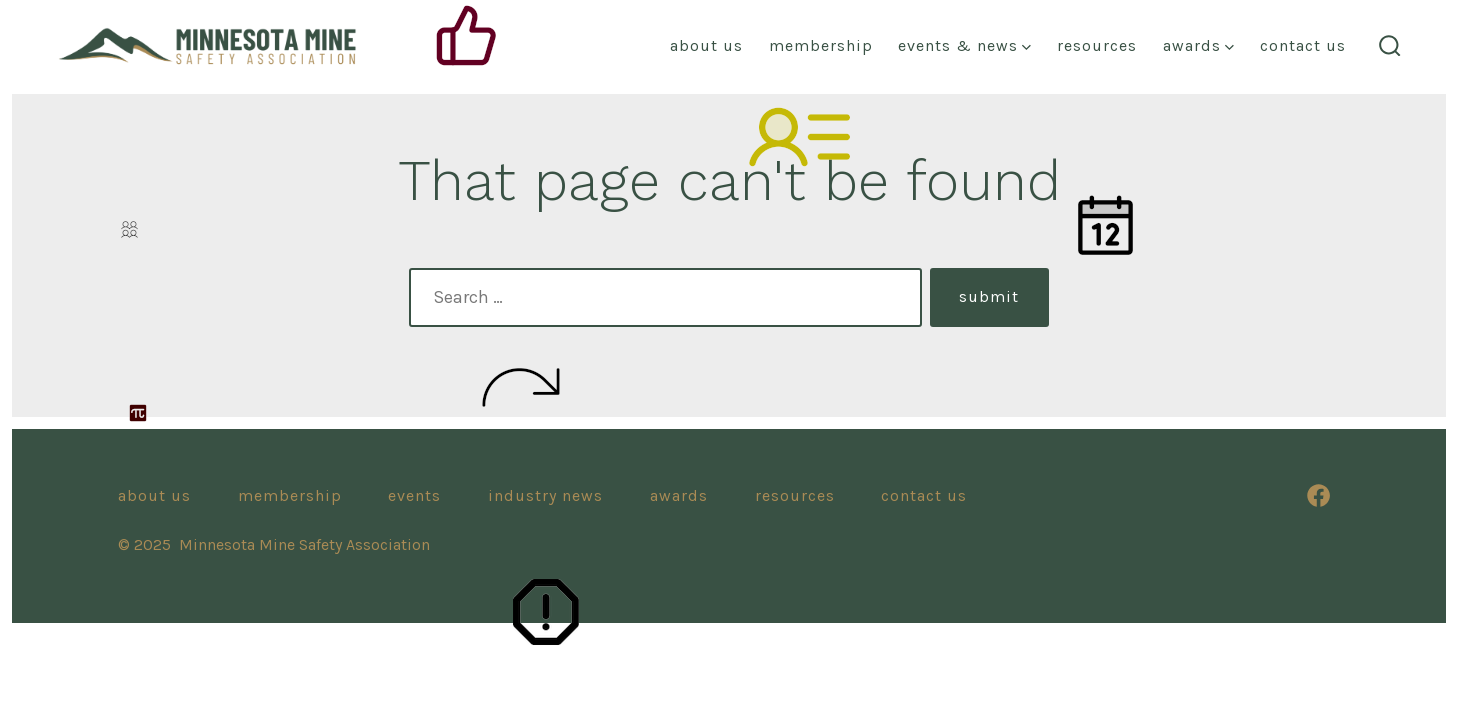  Describe the element at coordinates (519, 384) in the screenshot. I see `redo last action` at that location.